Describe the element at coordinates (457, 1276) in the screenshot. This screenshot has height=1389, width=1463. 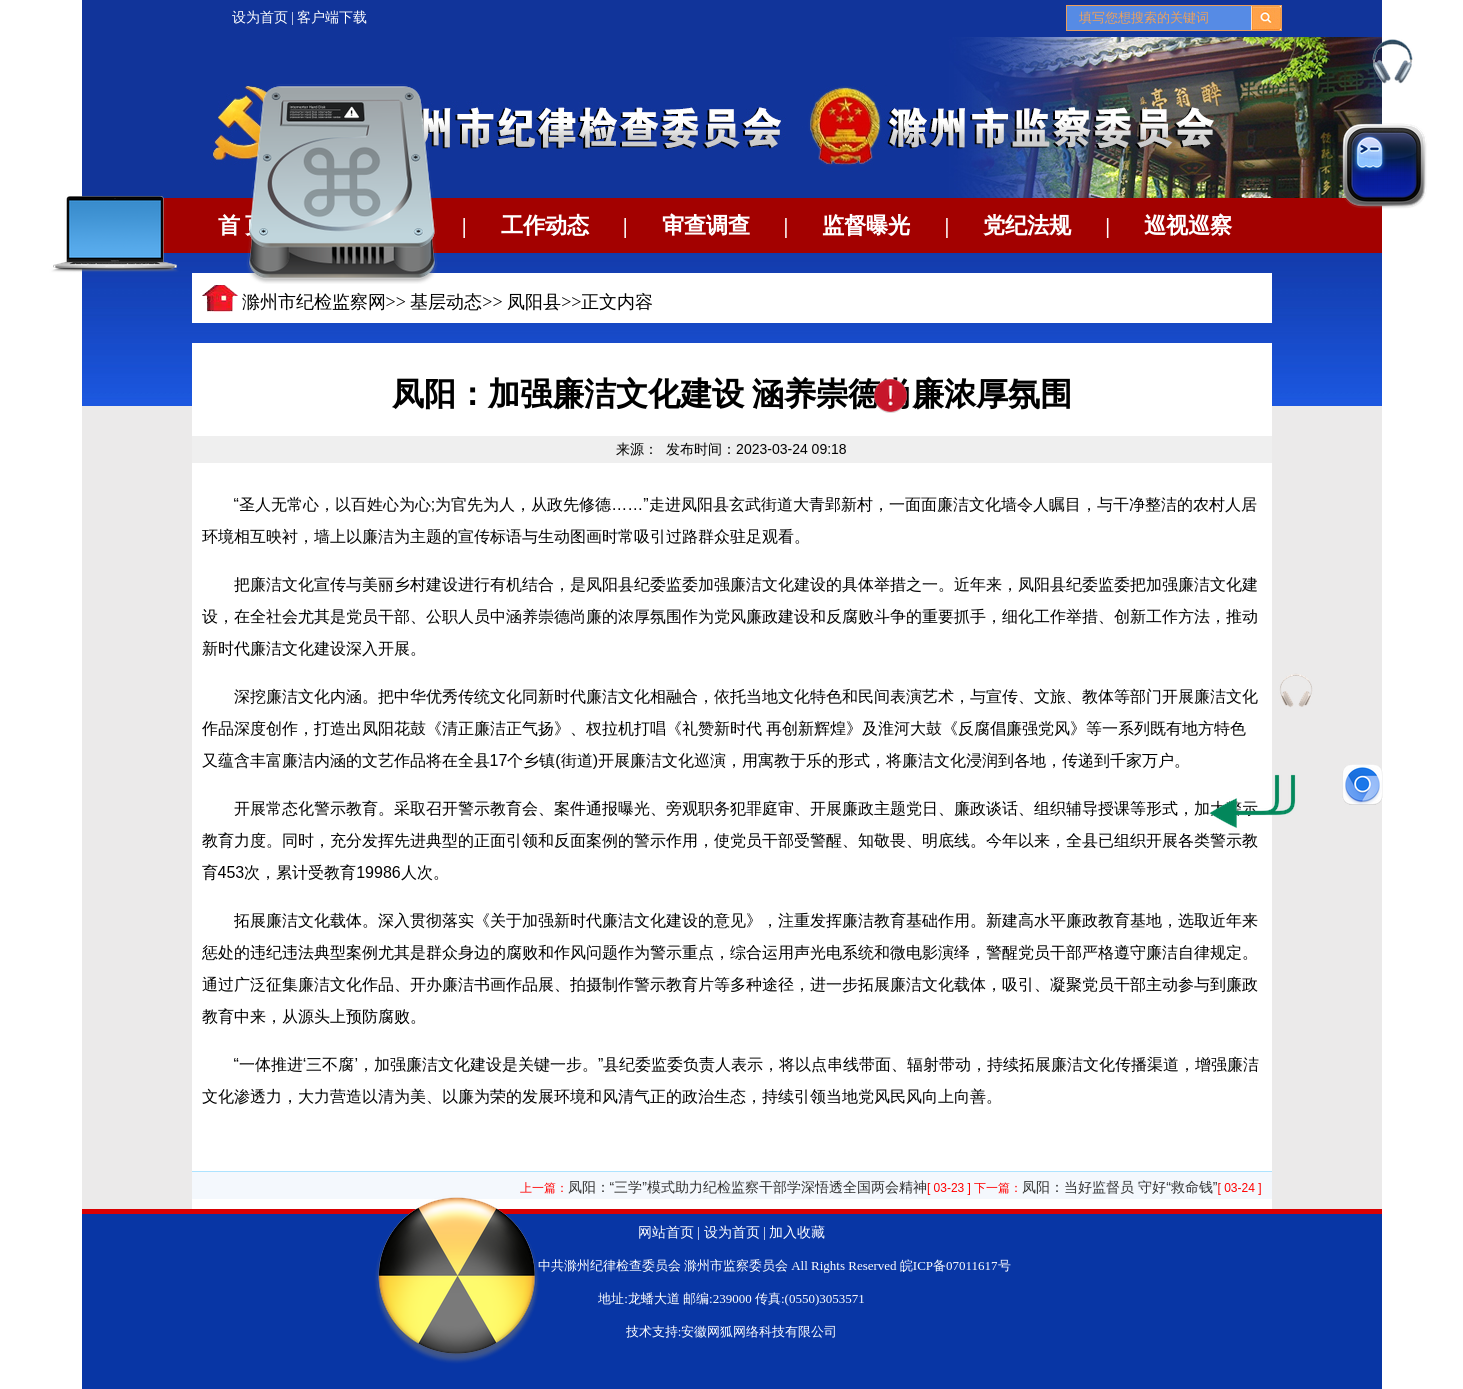
I see `burn files to disc` at that location.